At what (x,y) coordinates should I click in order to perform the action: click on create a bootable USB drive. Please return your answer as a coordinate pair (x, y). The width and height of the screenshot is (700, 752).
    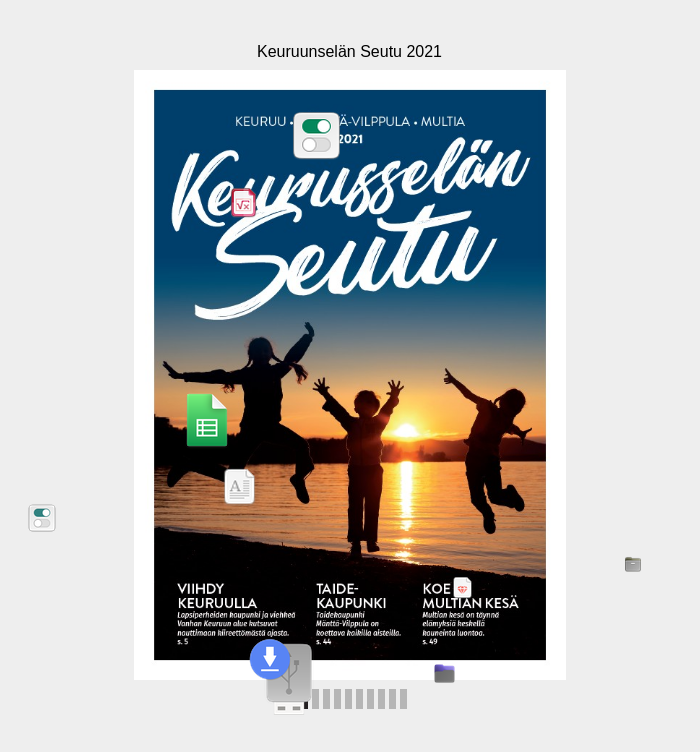
    Looking at the image, I should click on (289, 679).